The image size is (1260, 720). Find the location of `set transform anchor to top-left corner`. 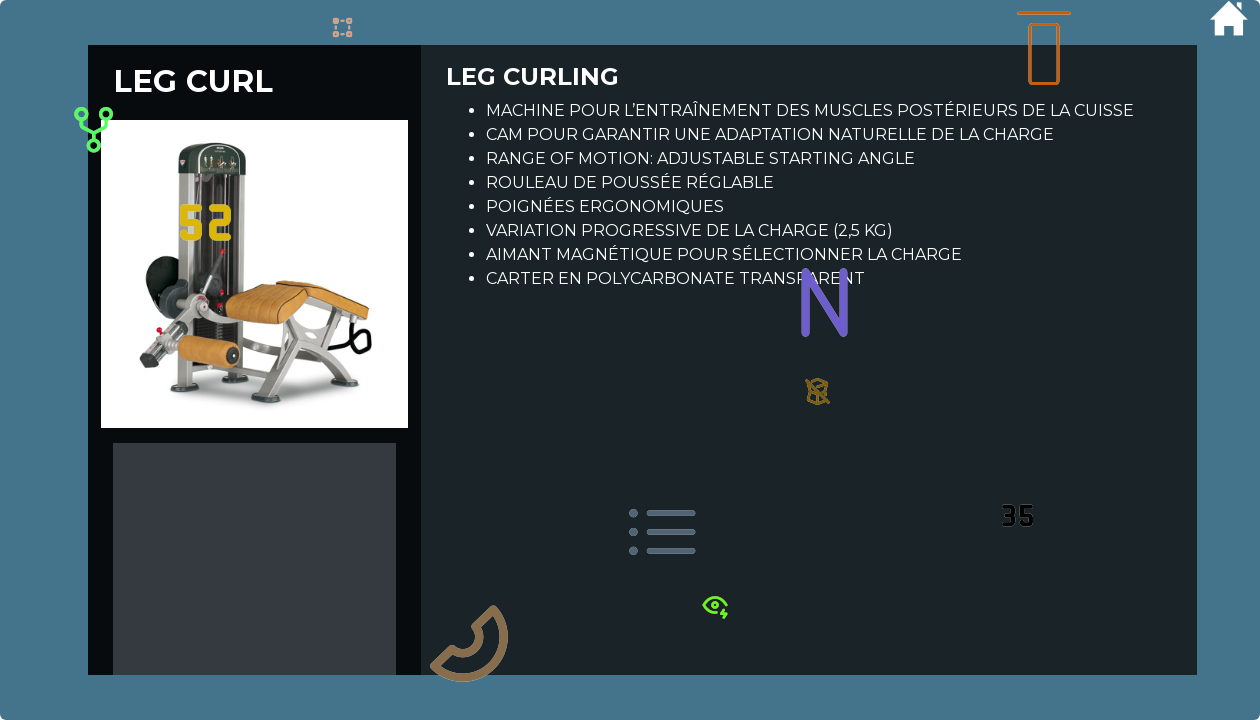

set transform anchor to top-left corner is located at coordinates (342, 27).